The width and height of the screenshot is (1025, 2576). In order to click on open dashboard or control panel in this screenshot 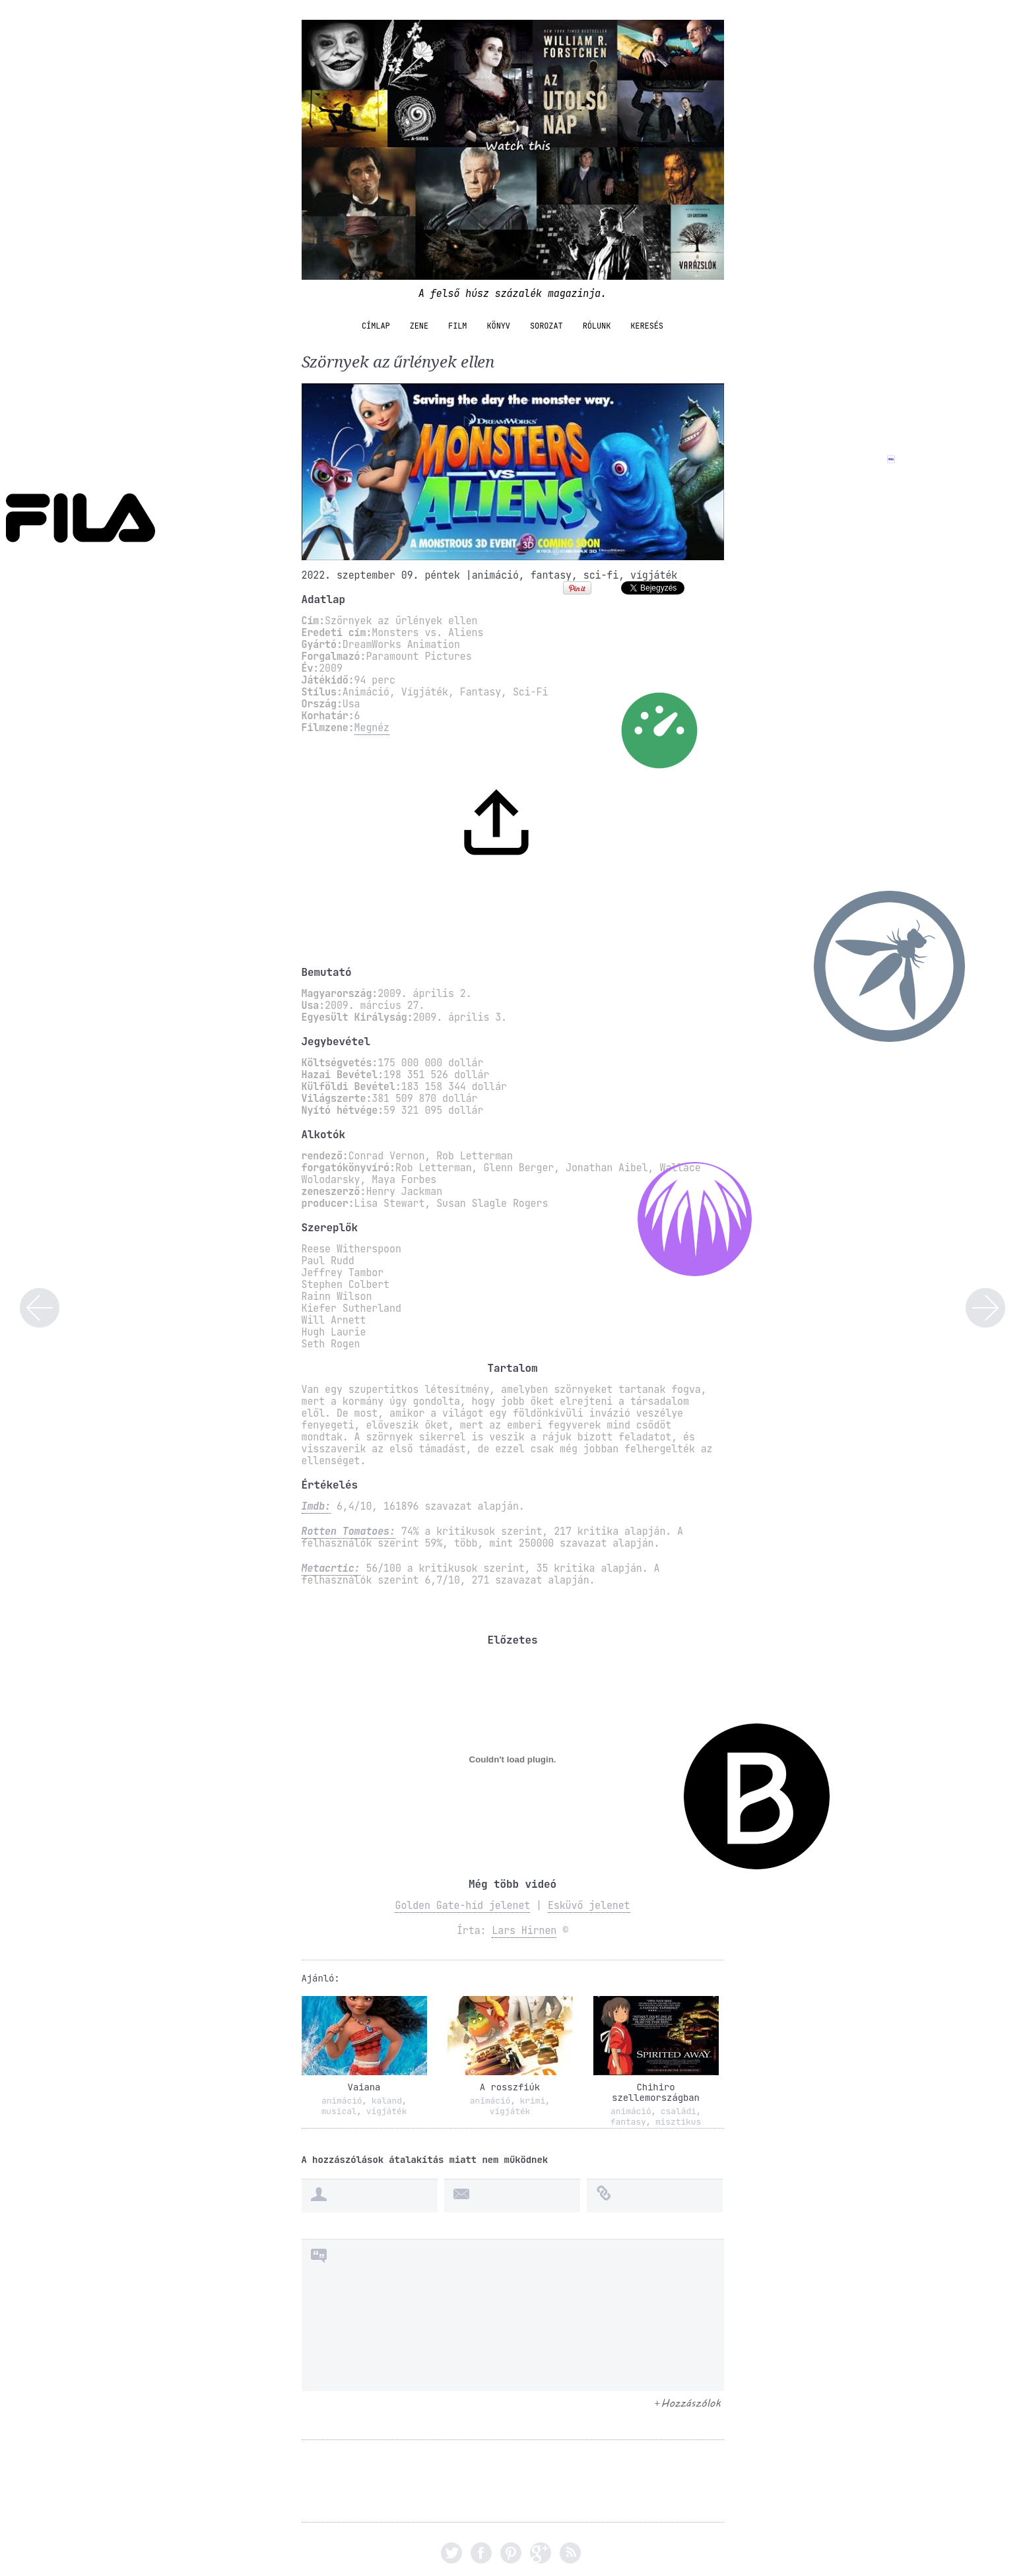, I will do `click(659, 730)`.